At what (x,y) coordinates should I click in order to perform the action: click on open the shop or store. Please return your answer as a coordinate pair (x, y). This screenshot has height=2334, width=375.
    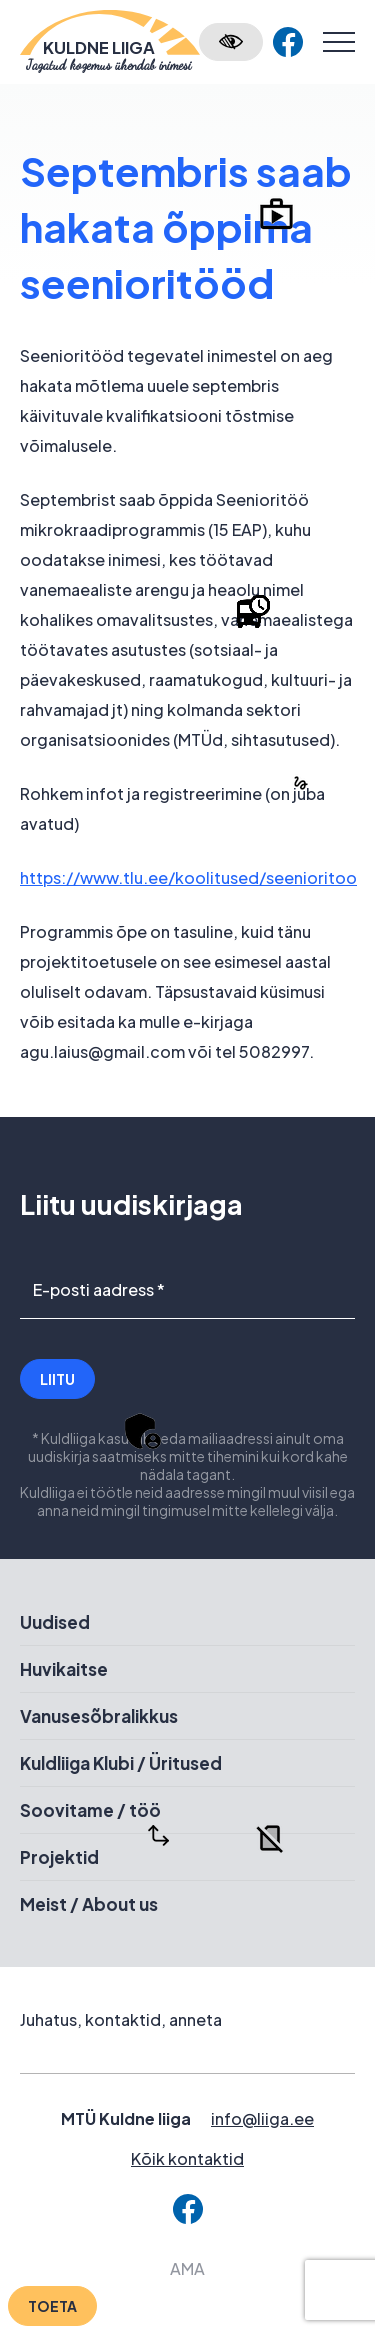
    Looking at the image, I should click on (276, 214).